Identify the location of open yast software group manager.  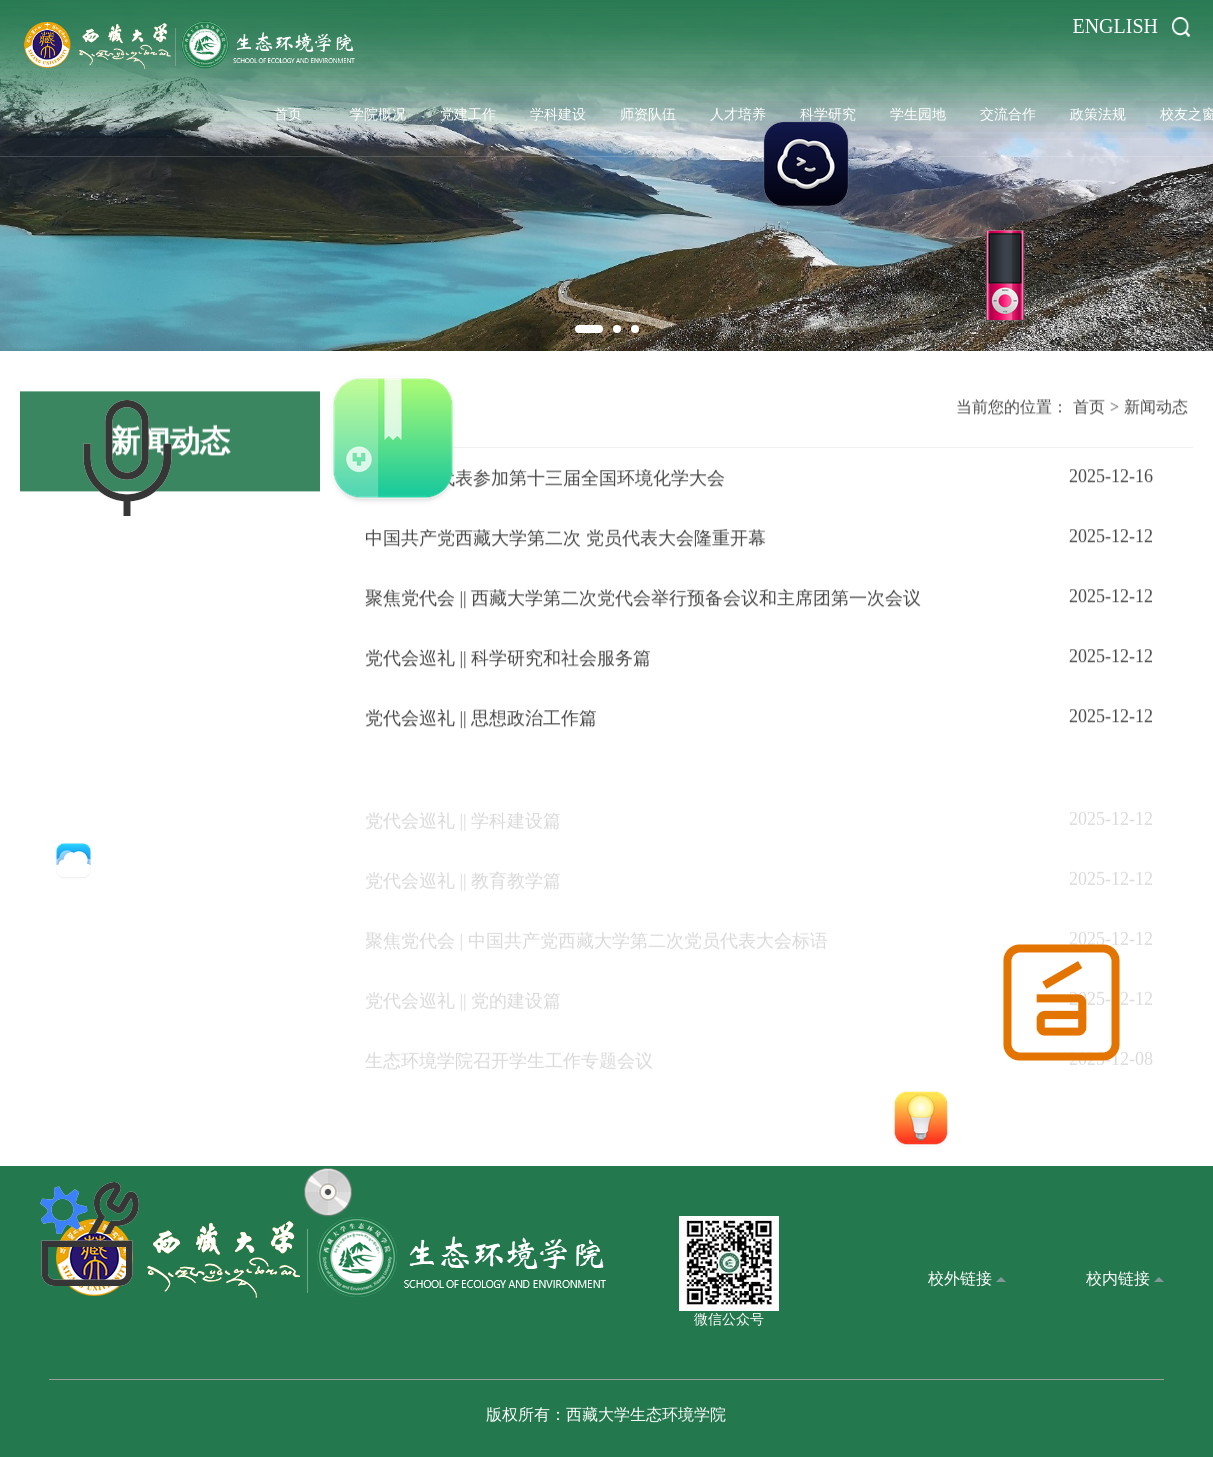
(393, 438).